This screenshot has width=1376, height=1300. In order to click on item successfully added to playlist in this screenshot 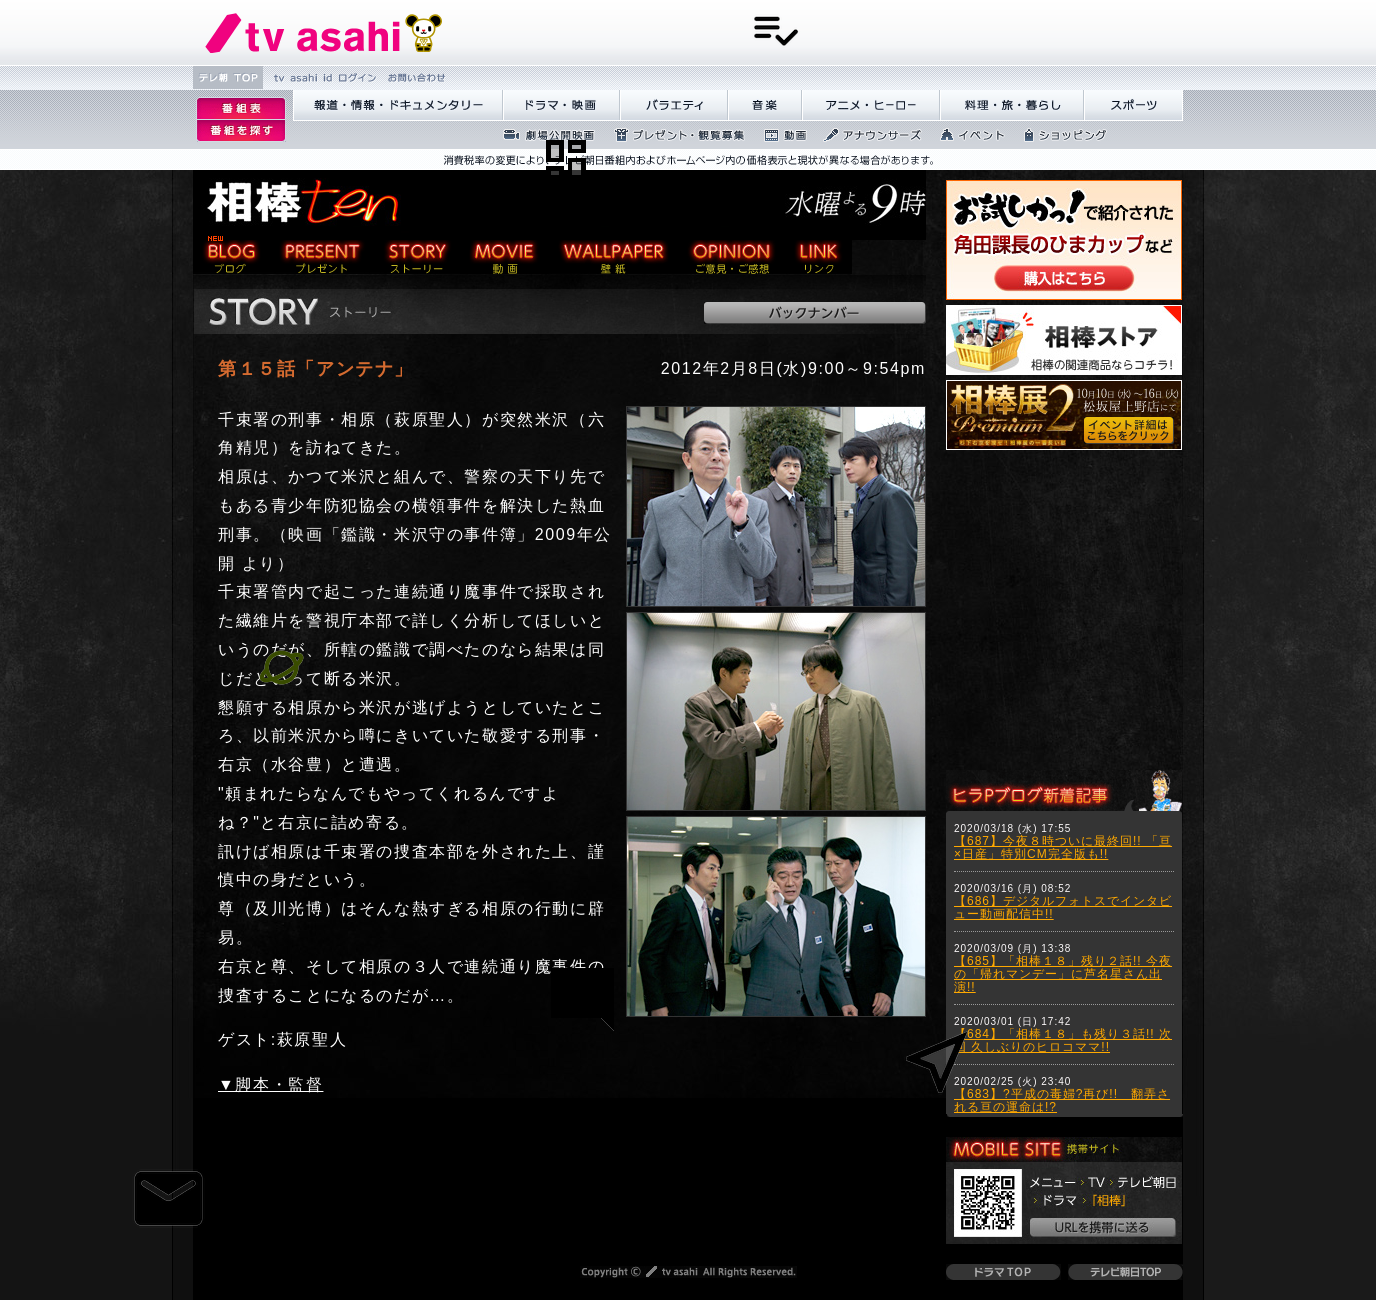, I will do `click(775, 29)`.